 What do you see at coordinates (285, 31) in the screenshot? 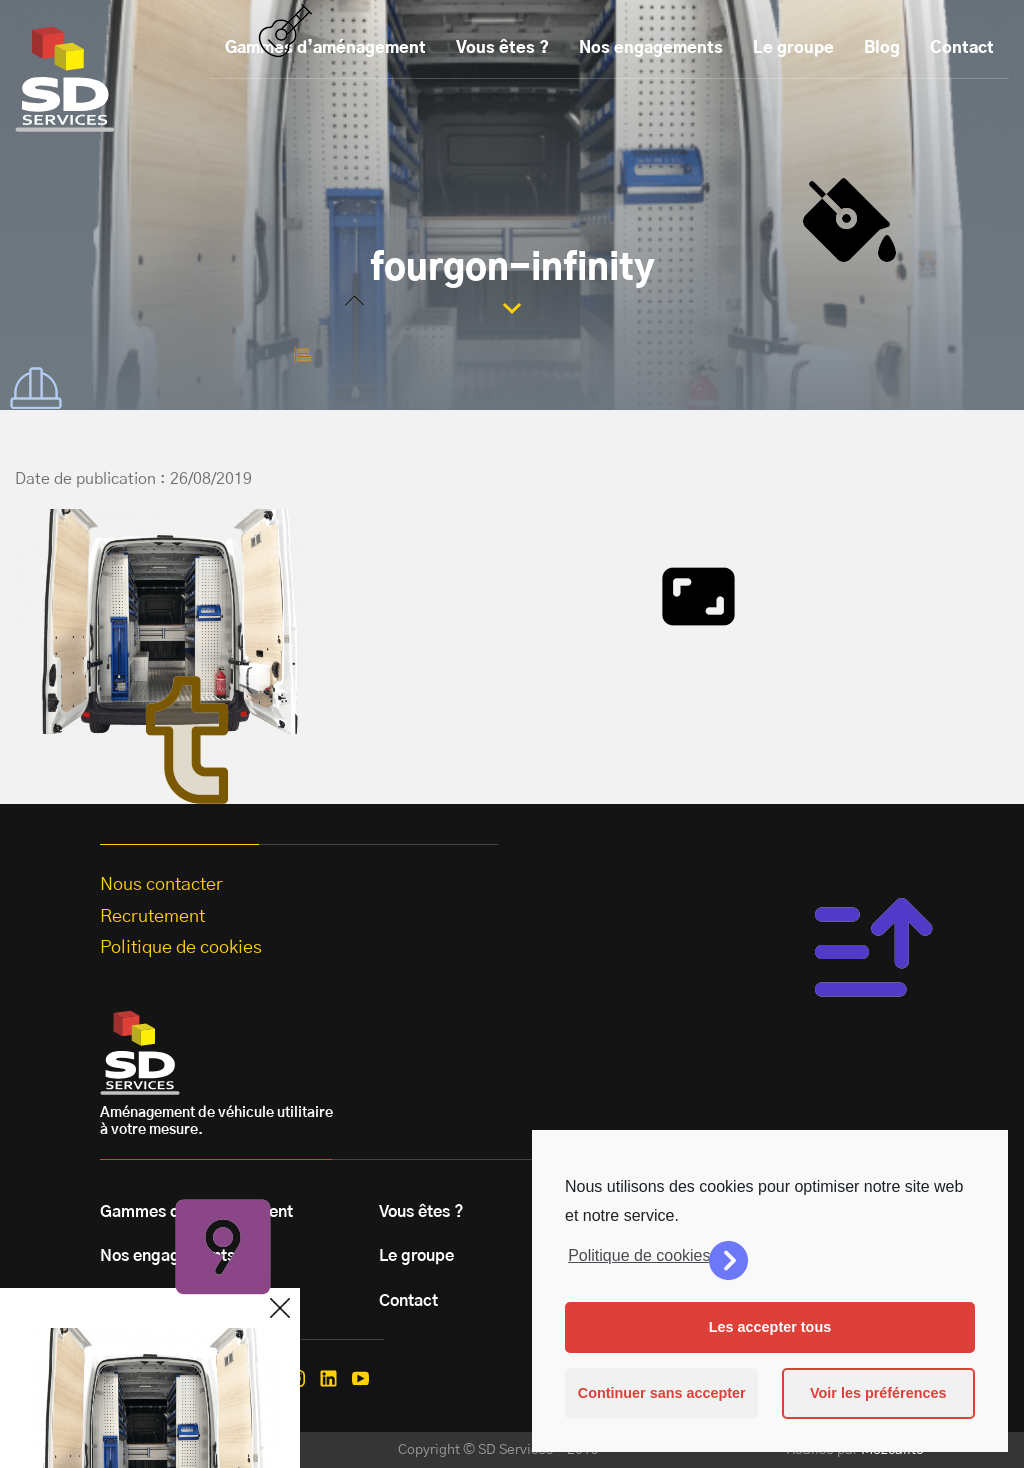
I see `access music or audio content` at bounding box center [285, 31].